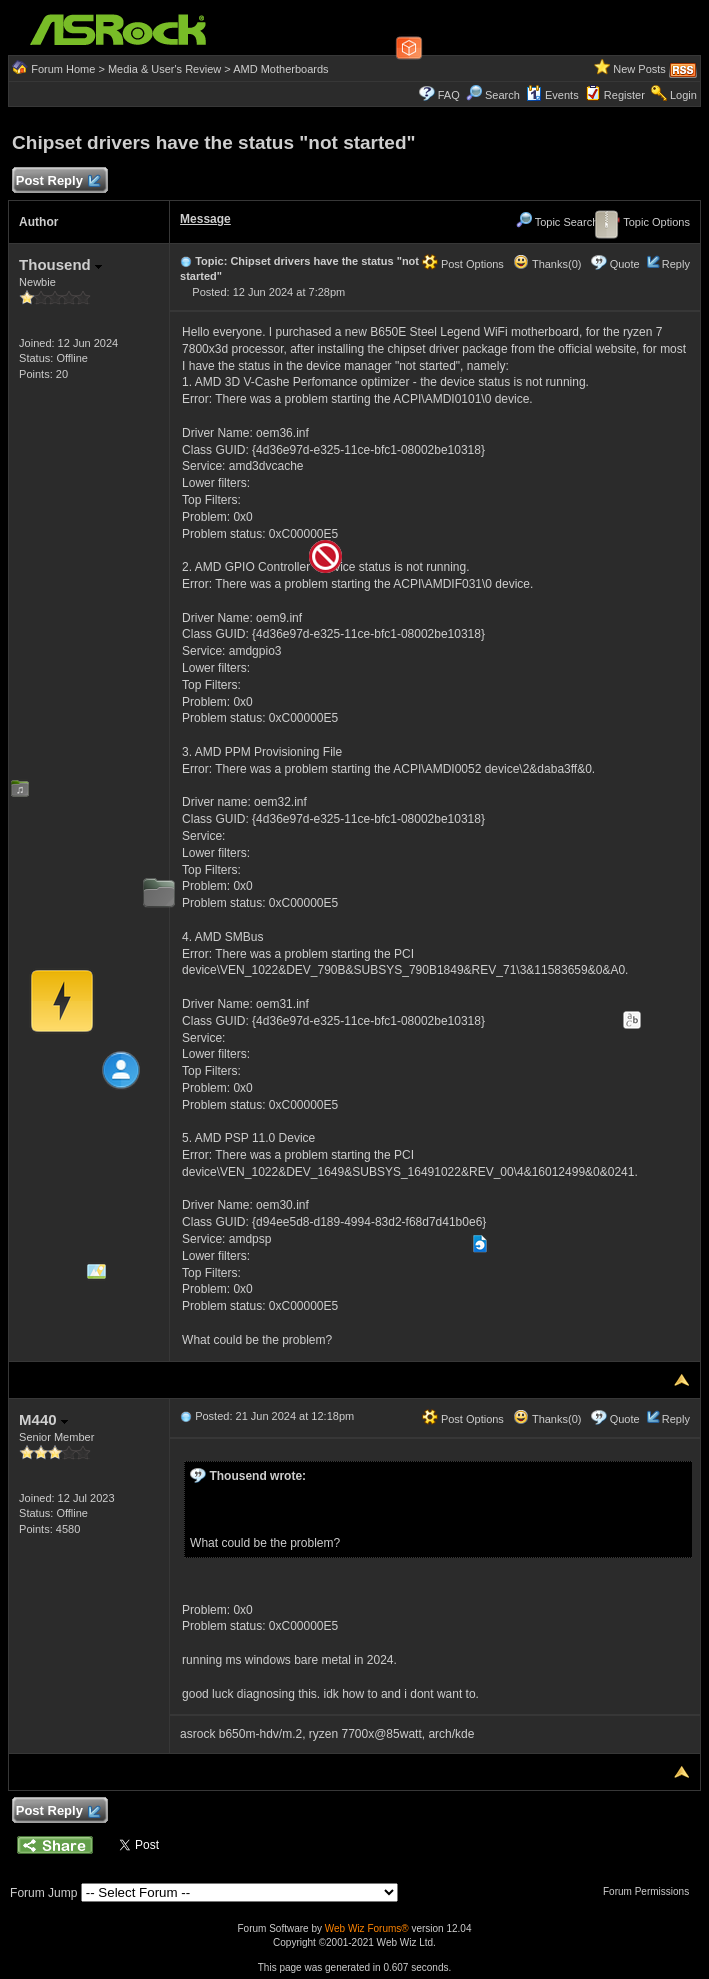  Describe the element at coordinates (480, 1244) in the screenshot. I see `a gdscript source code file` at that location.